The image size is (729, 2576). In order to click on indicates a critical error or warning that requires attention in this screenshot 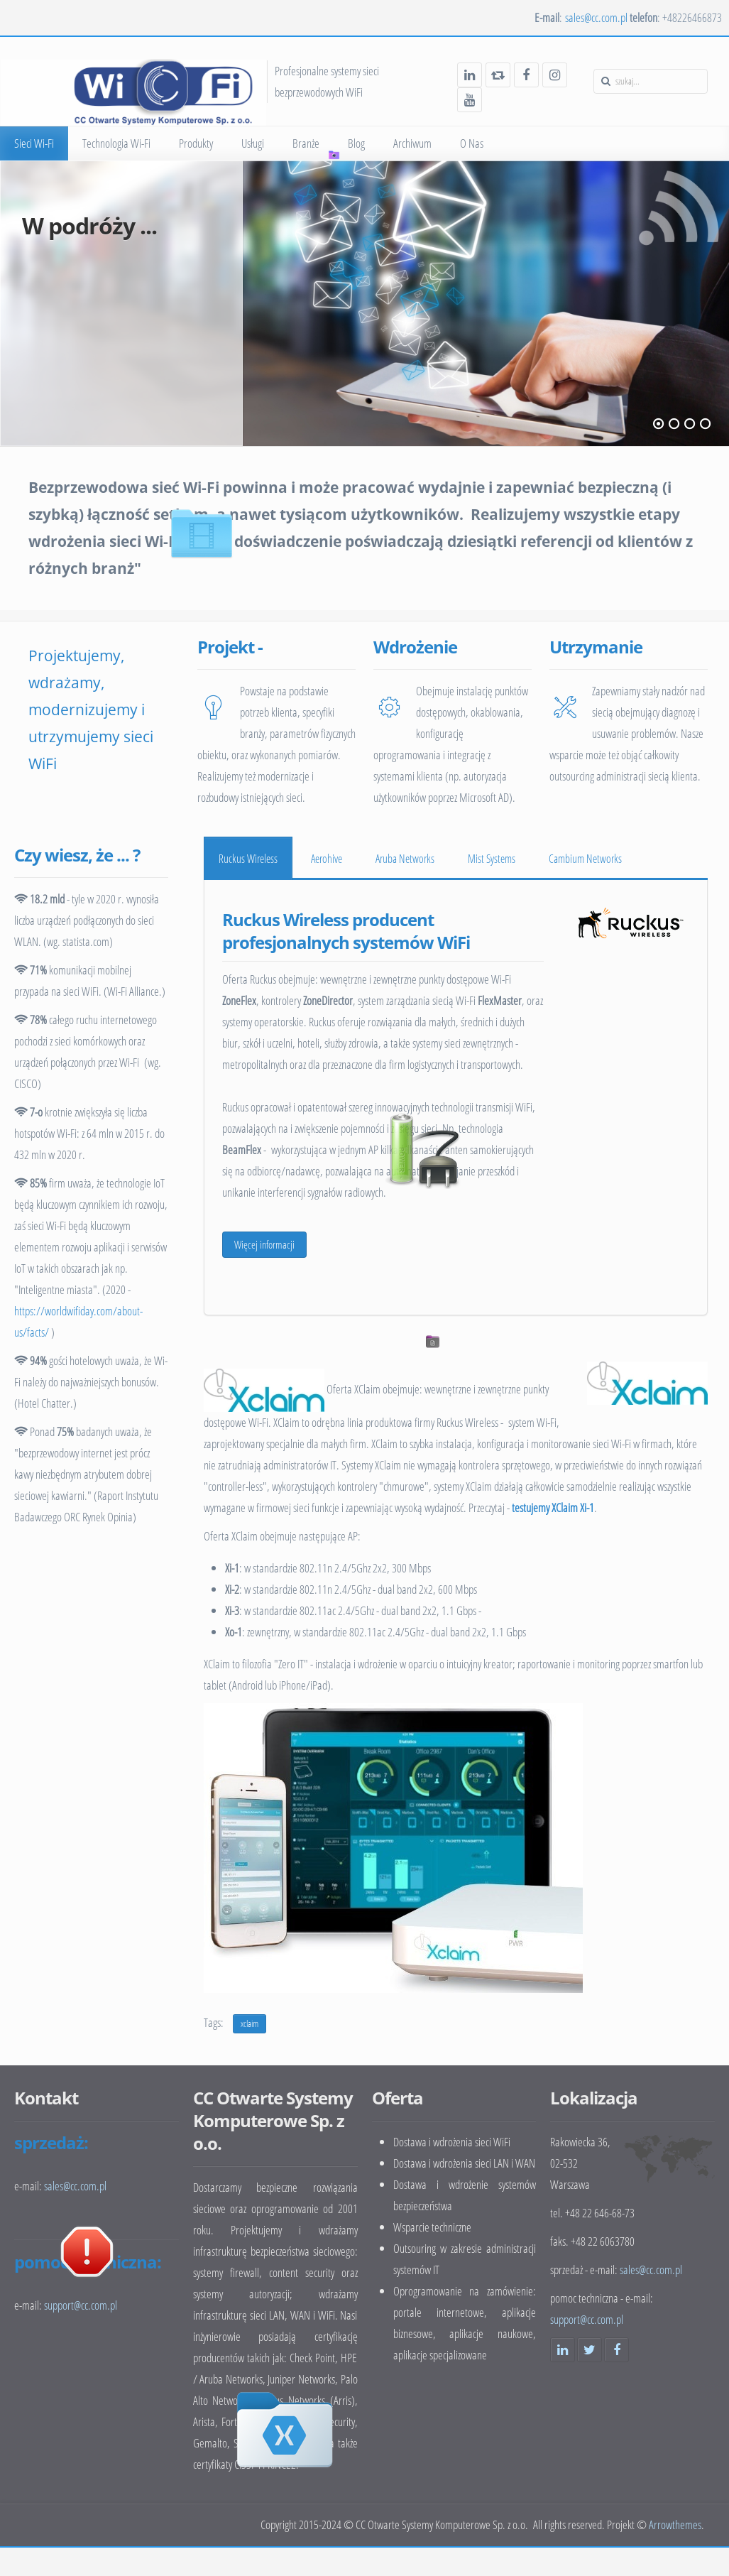, I will do `click(87, 2251)`.